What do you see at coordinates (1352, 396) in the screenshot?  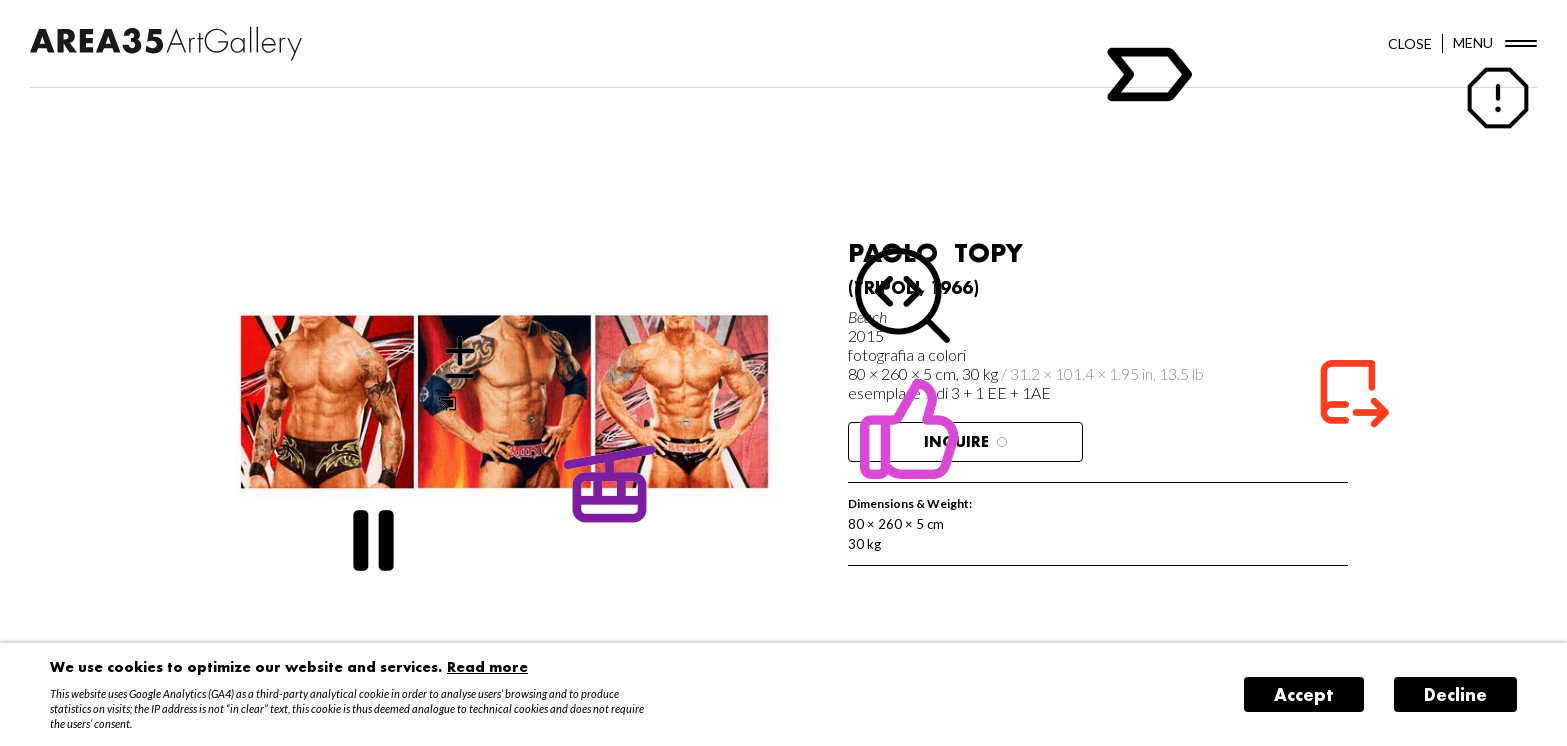 I see `pull changes from a remote repository` at bounding box center [1352, 396].